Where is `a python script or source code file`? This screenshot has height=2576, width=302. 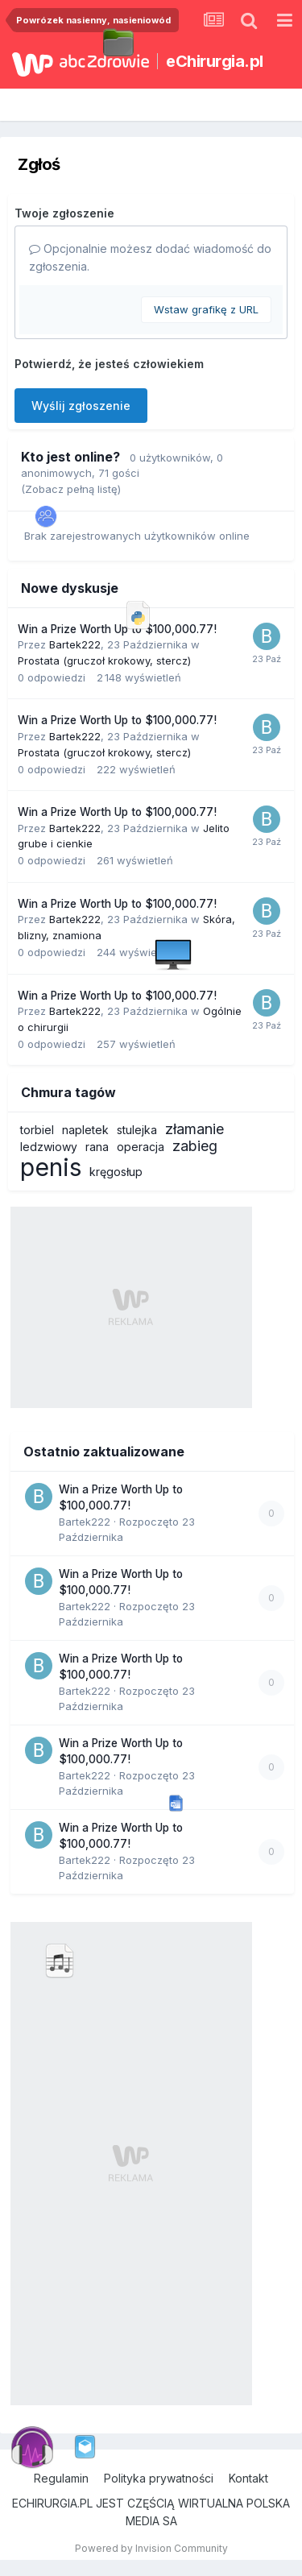
a python script or source code file is located at coordinates (138, 615).